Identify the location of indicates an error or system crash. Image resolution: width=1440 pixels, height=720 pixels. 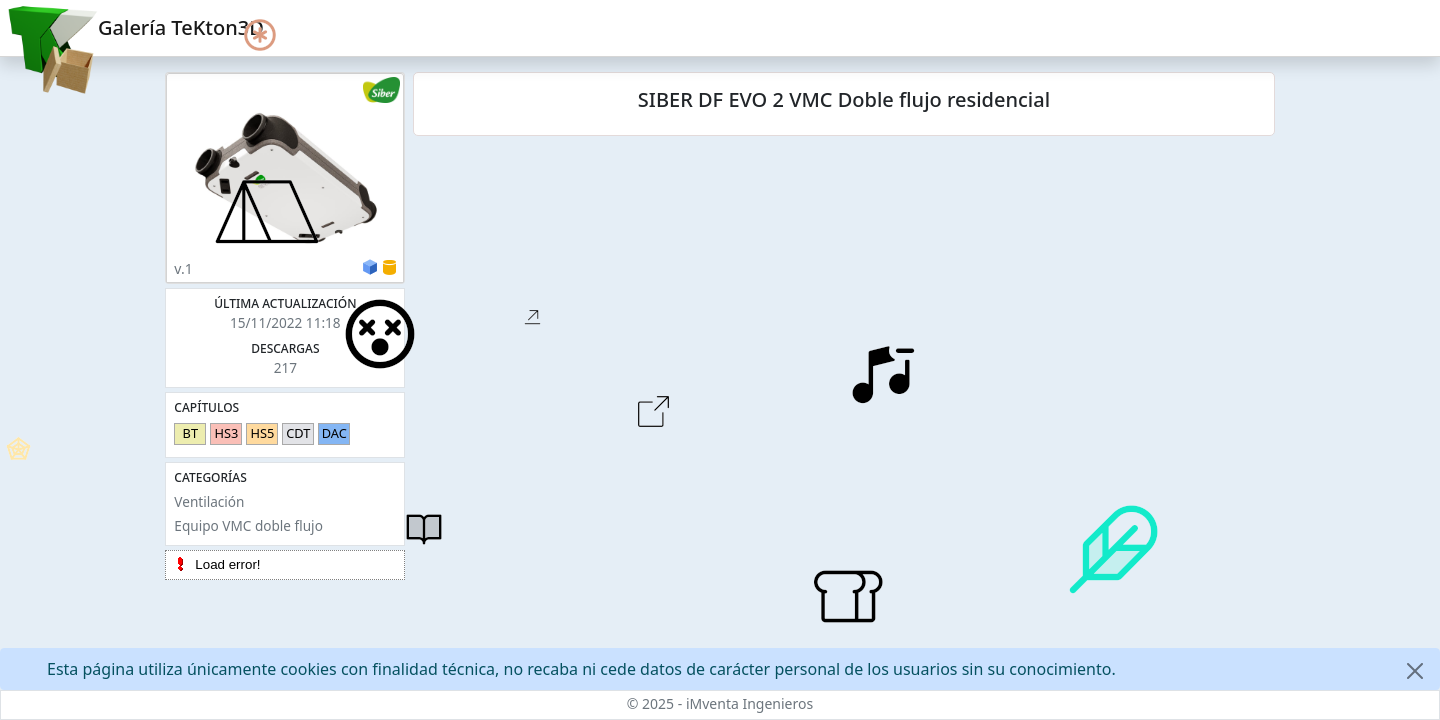
(380, 334).